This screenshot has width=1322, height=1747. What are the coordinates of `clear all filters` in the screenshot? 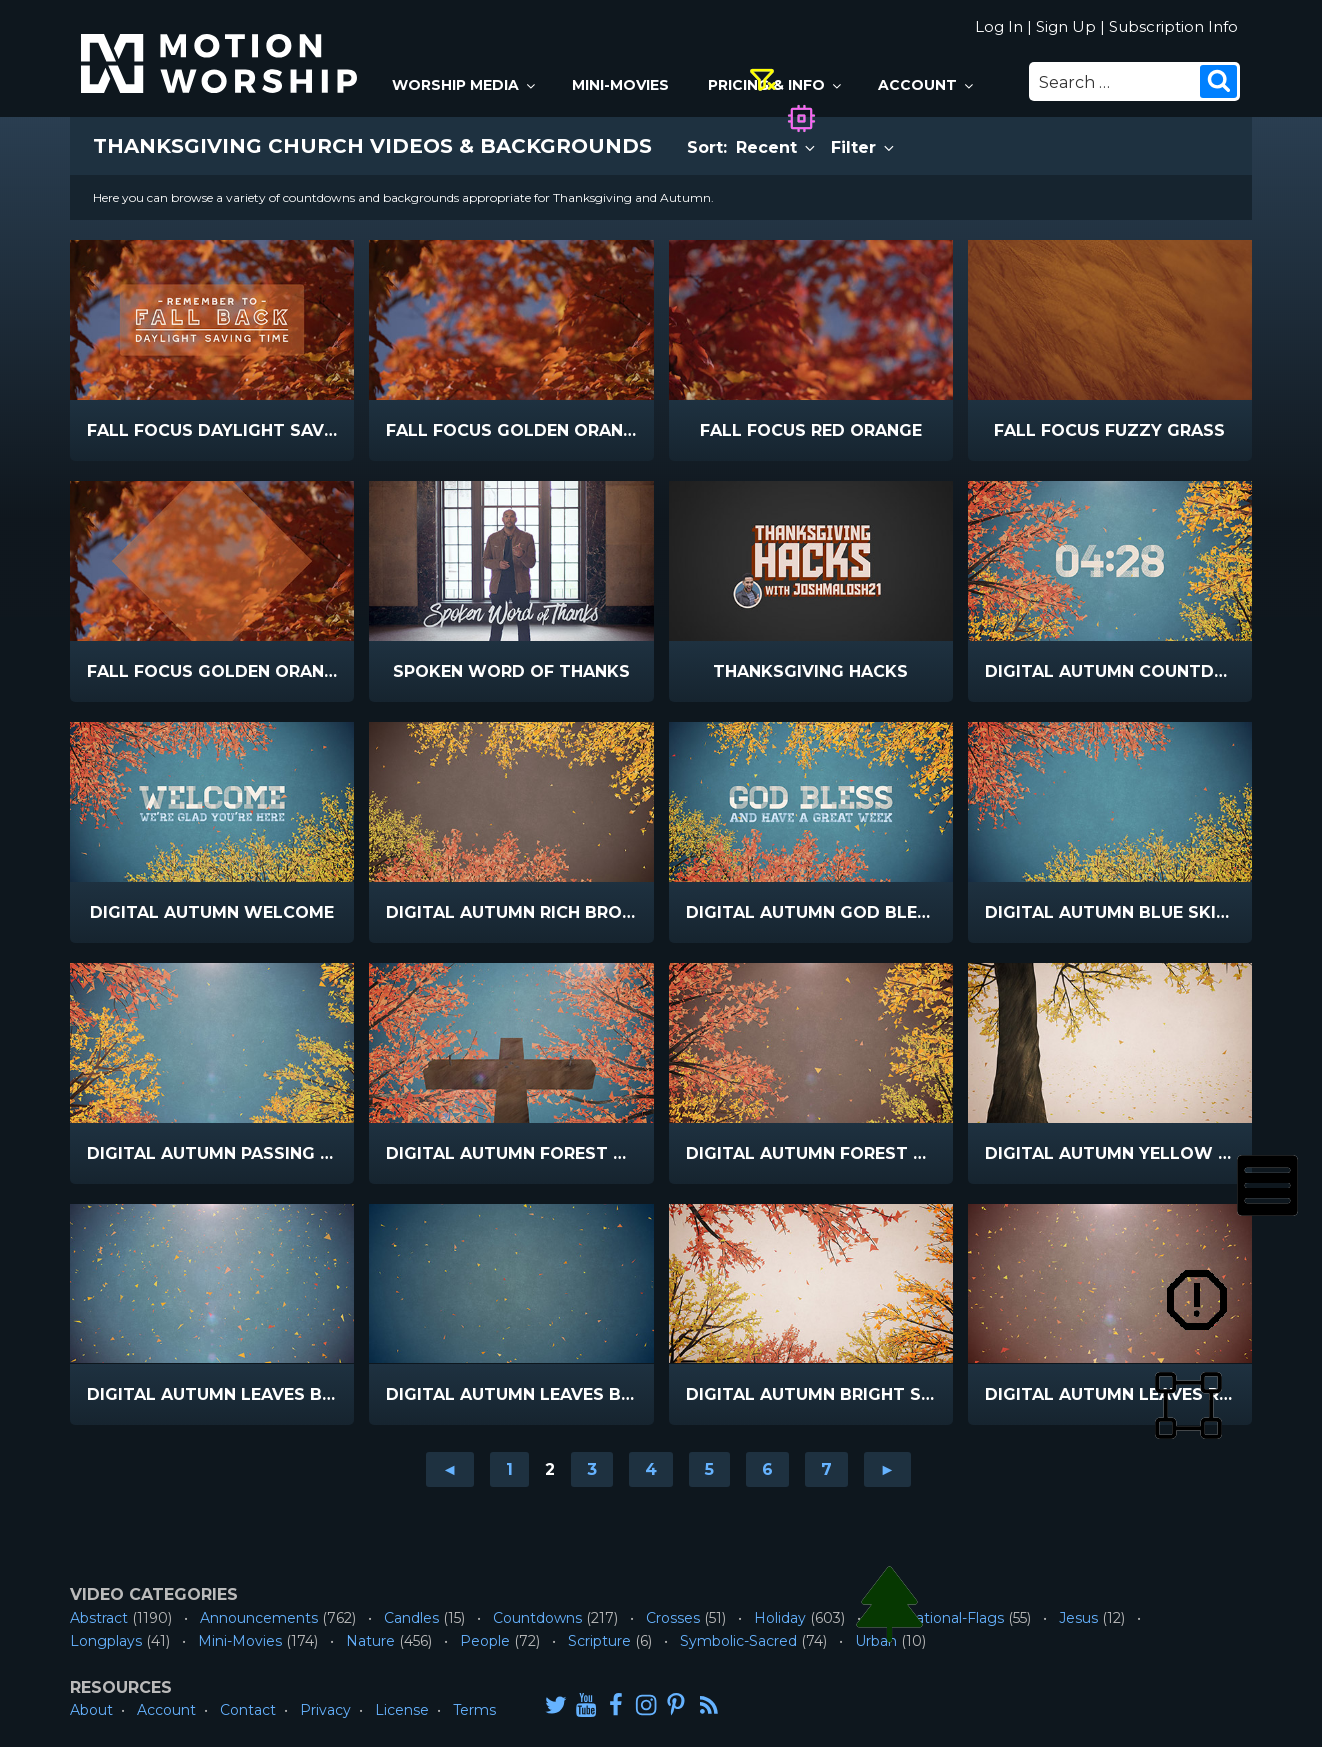 It's located at (762, 79).